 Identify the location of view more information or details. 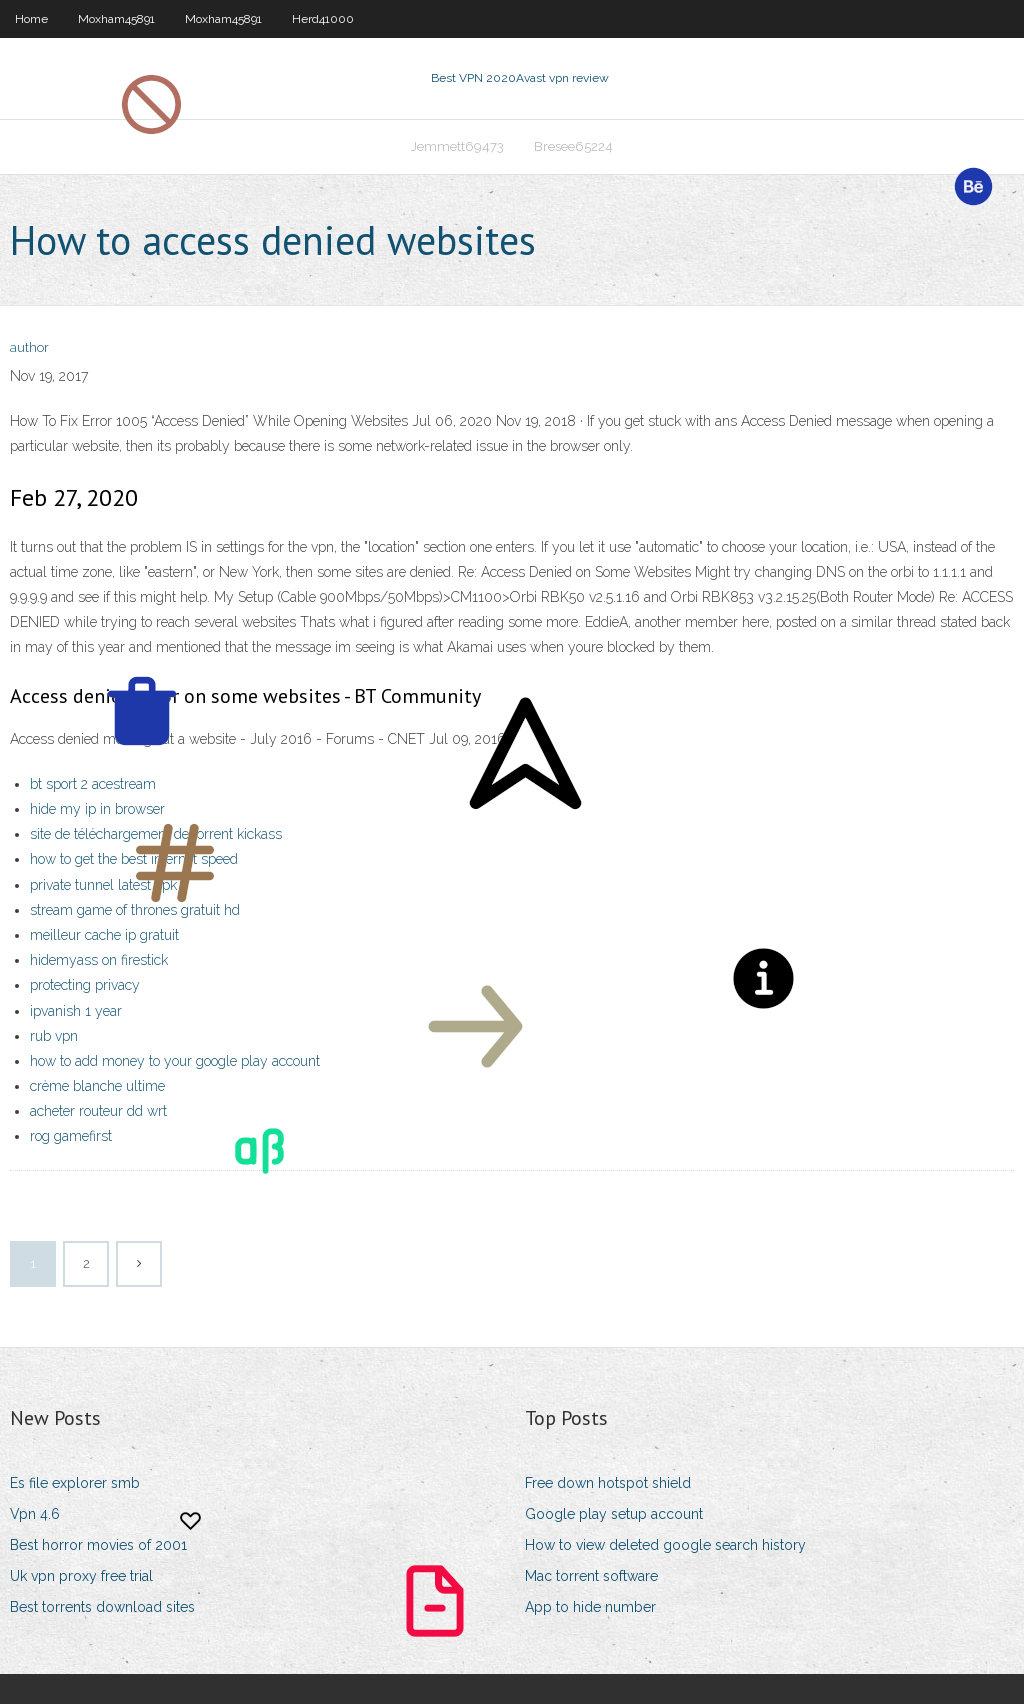
(763, 978).